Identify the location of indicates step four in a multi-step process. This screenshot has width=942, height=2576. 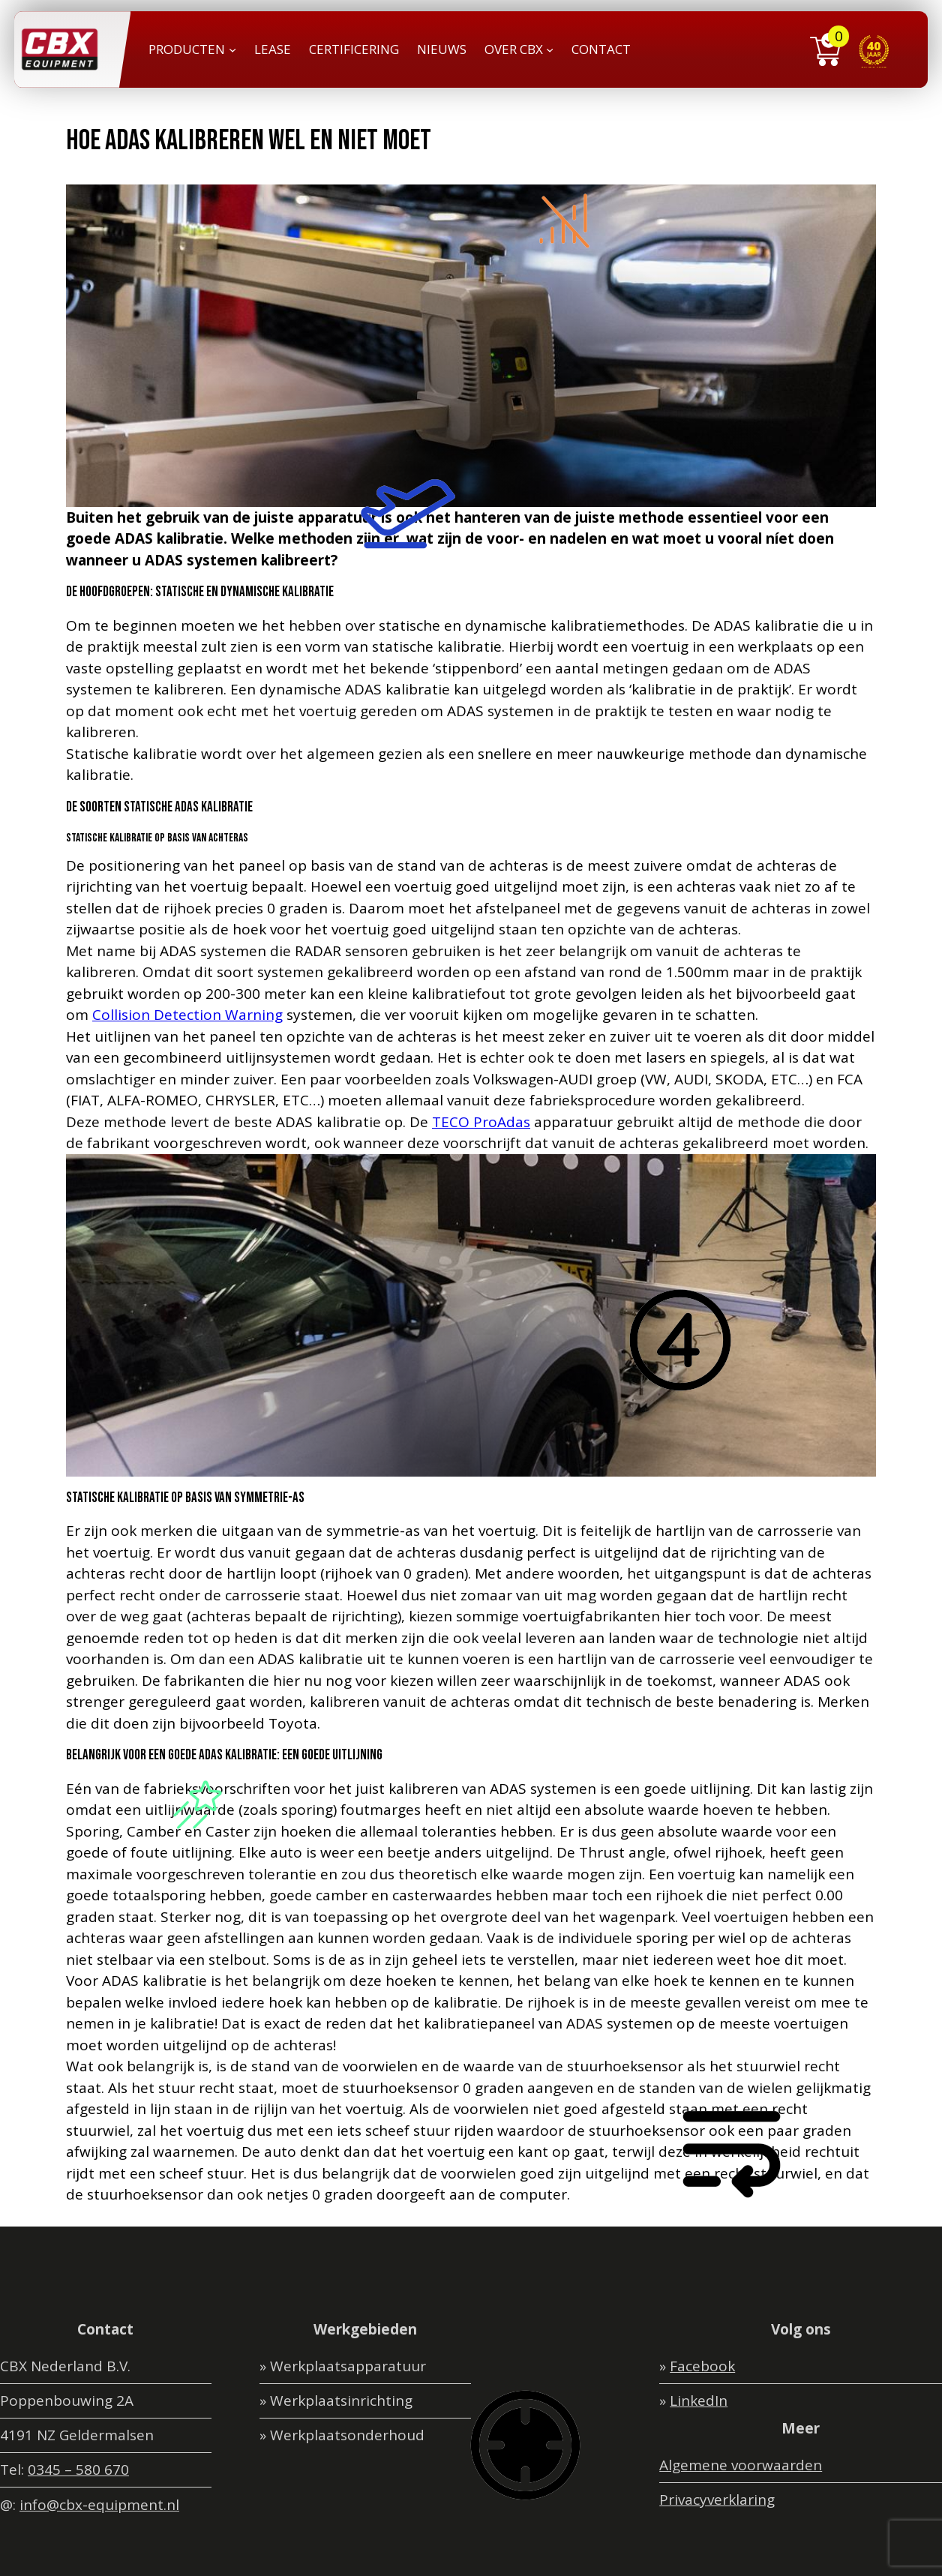
(680, 1340).